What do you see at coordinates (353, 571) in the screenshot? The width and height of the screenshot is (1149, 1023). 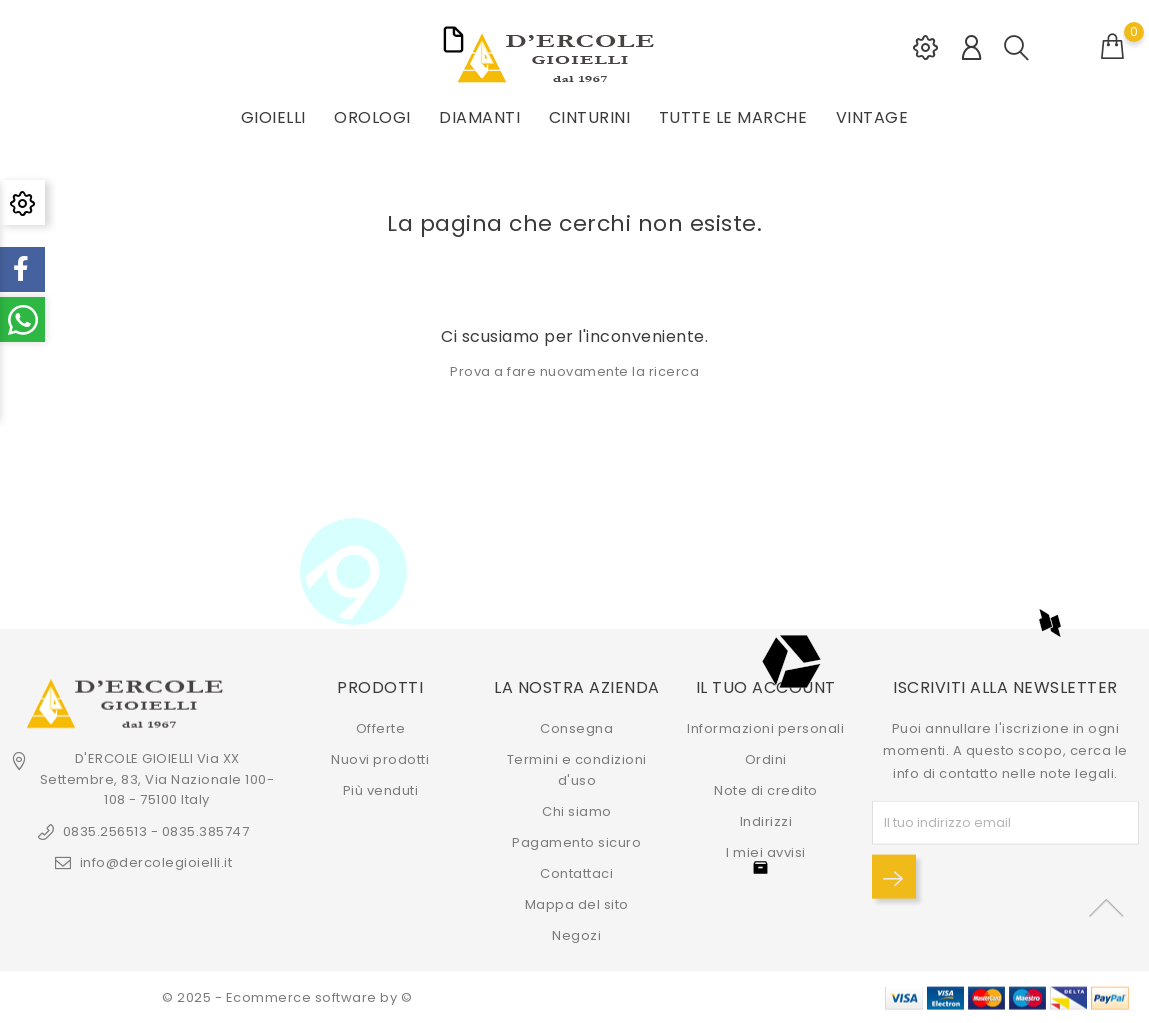 I see `visit AppVeyor CI/CD platform` at bounding box center [353, 571].